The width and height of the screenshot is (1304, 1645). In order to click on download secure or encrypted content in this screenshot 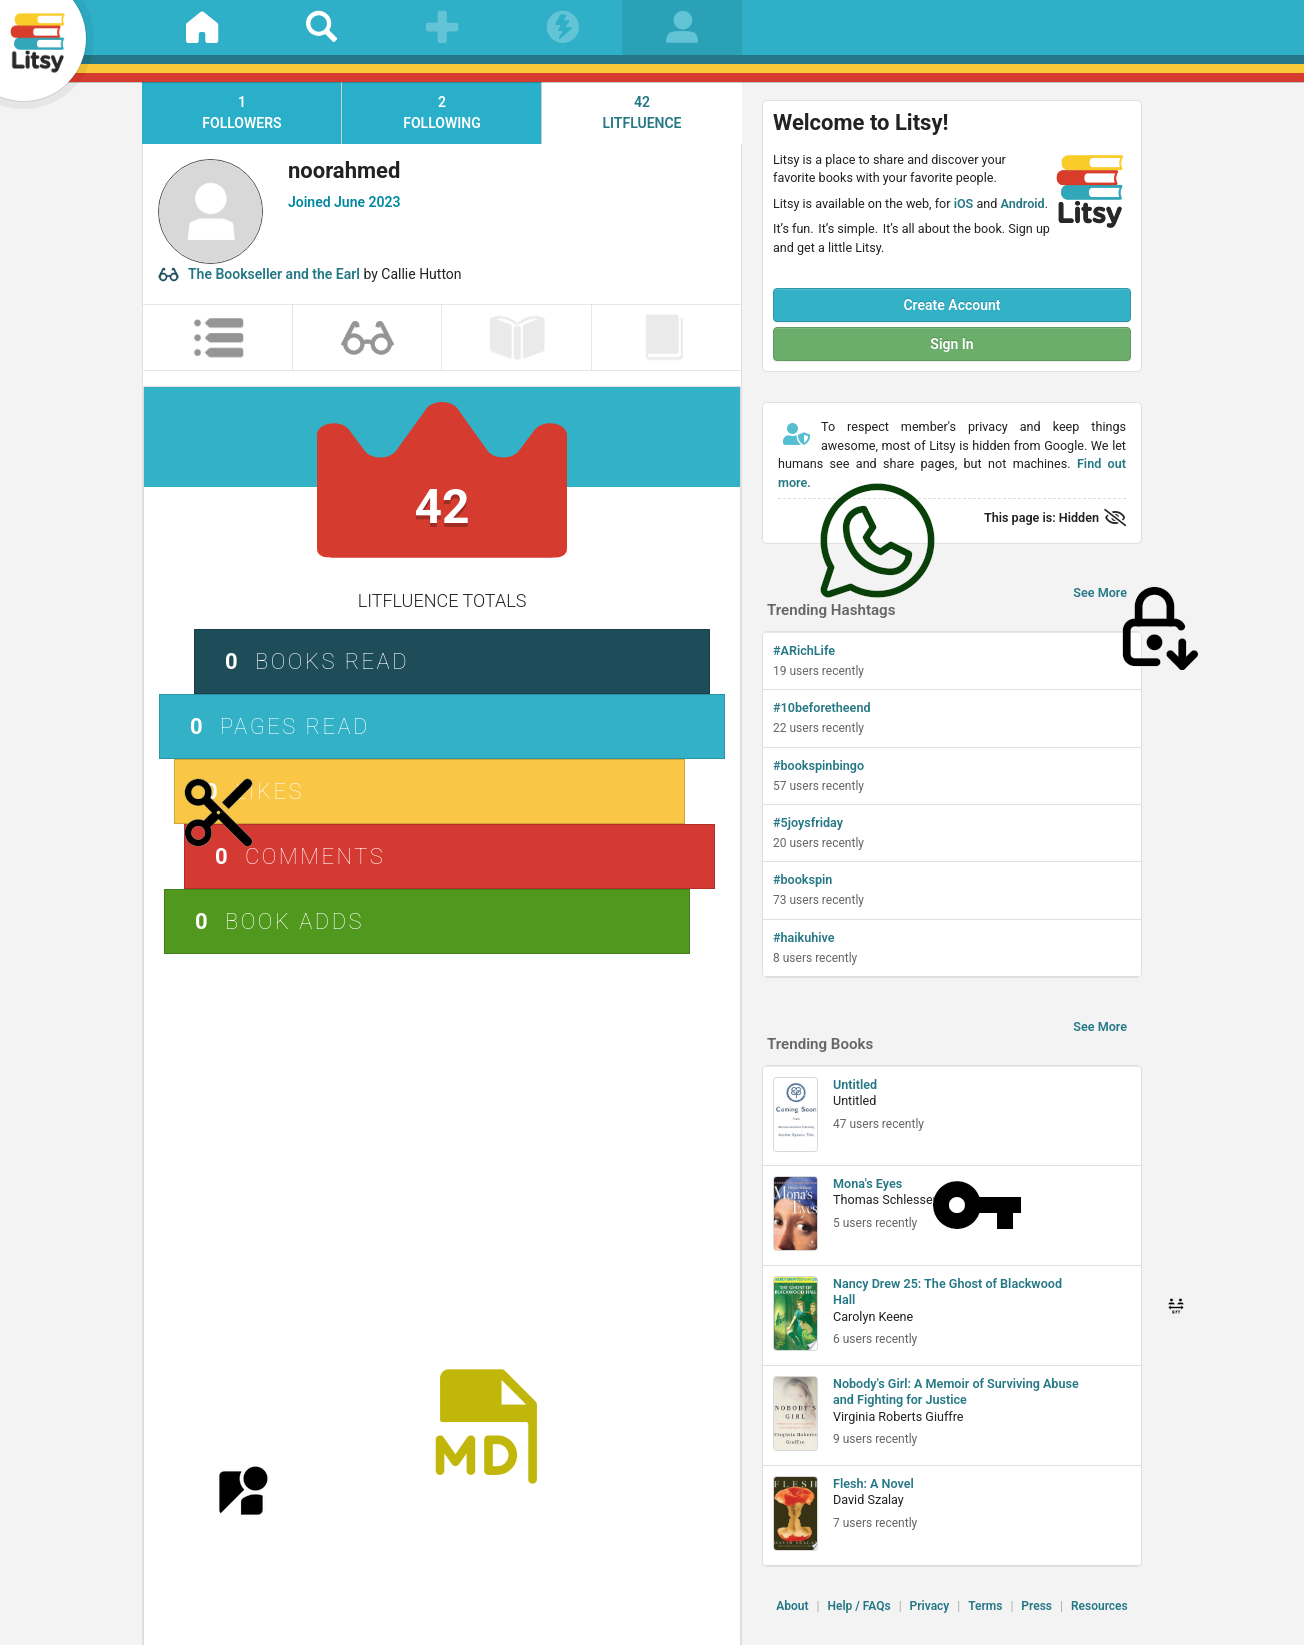, I will do `click(1154, 626)`.